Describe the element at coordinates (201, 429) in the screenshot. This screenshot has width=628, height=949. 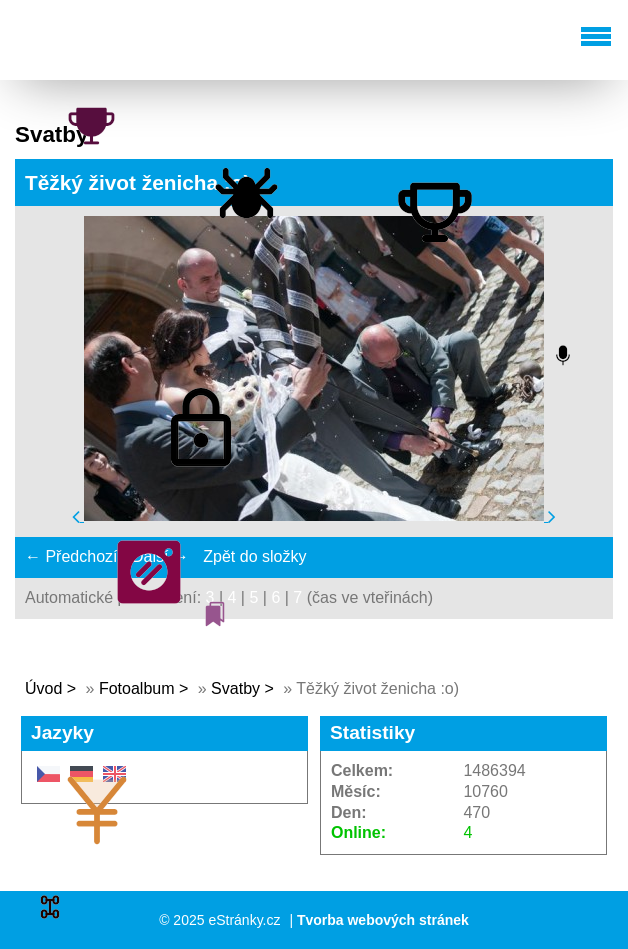
I see `lock or secure this item` at that location.